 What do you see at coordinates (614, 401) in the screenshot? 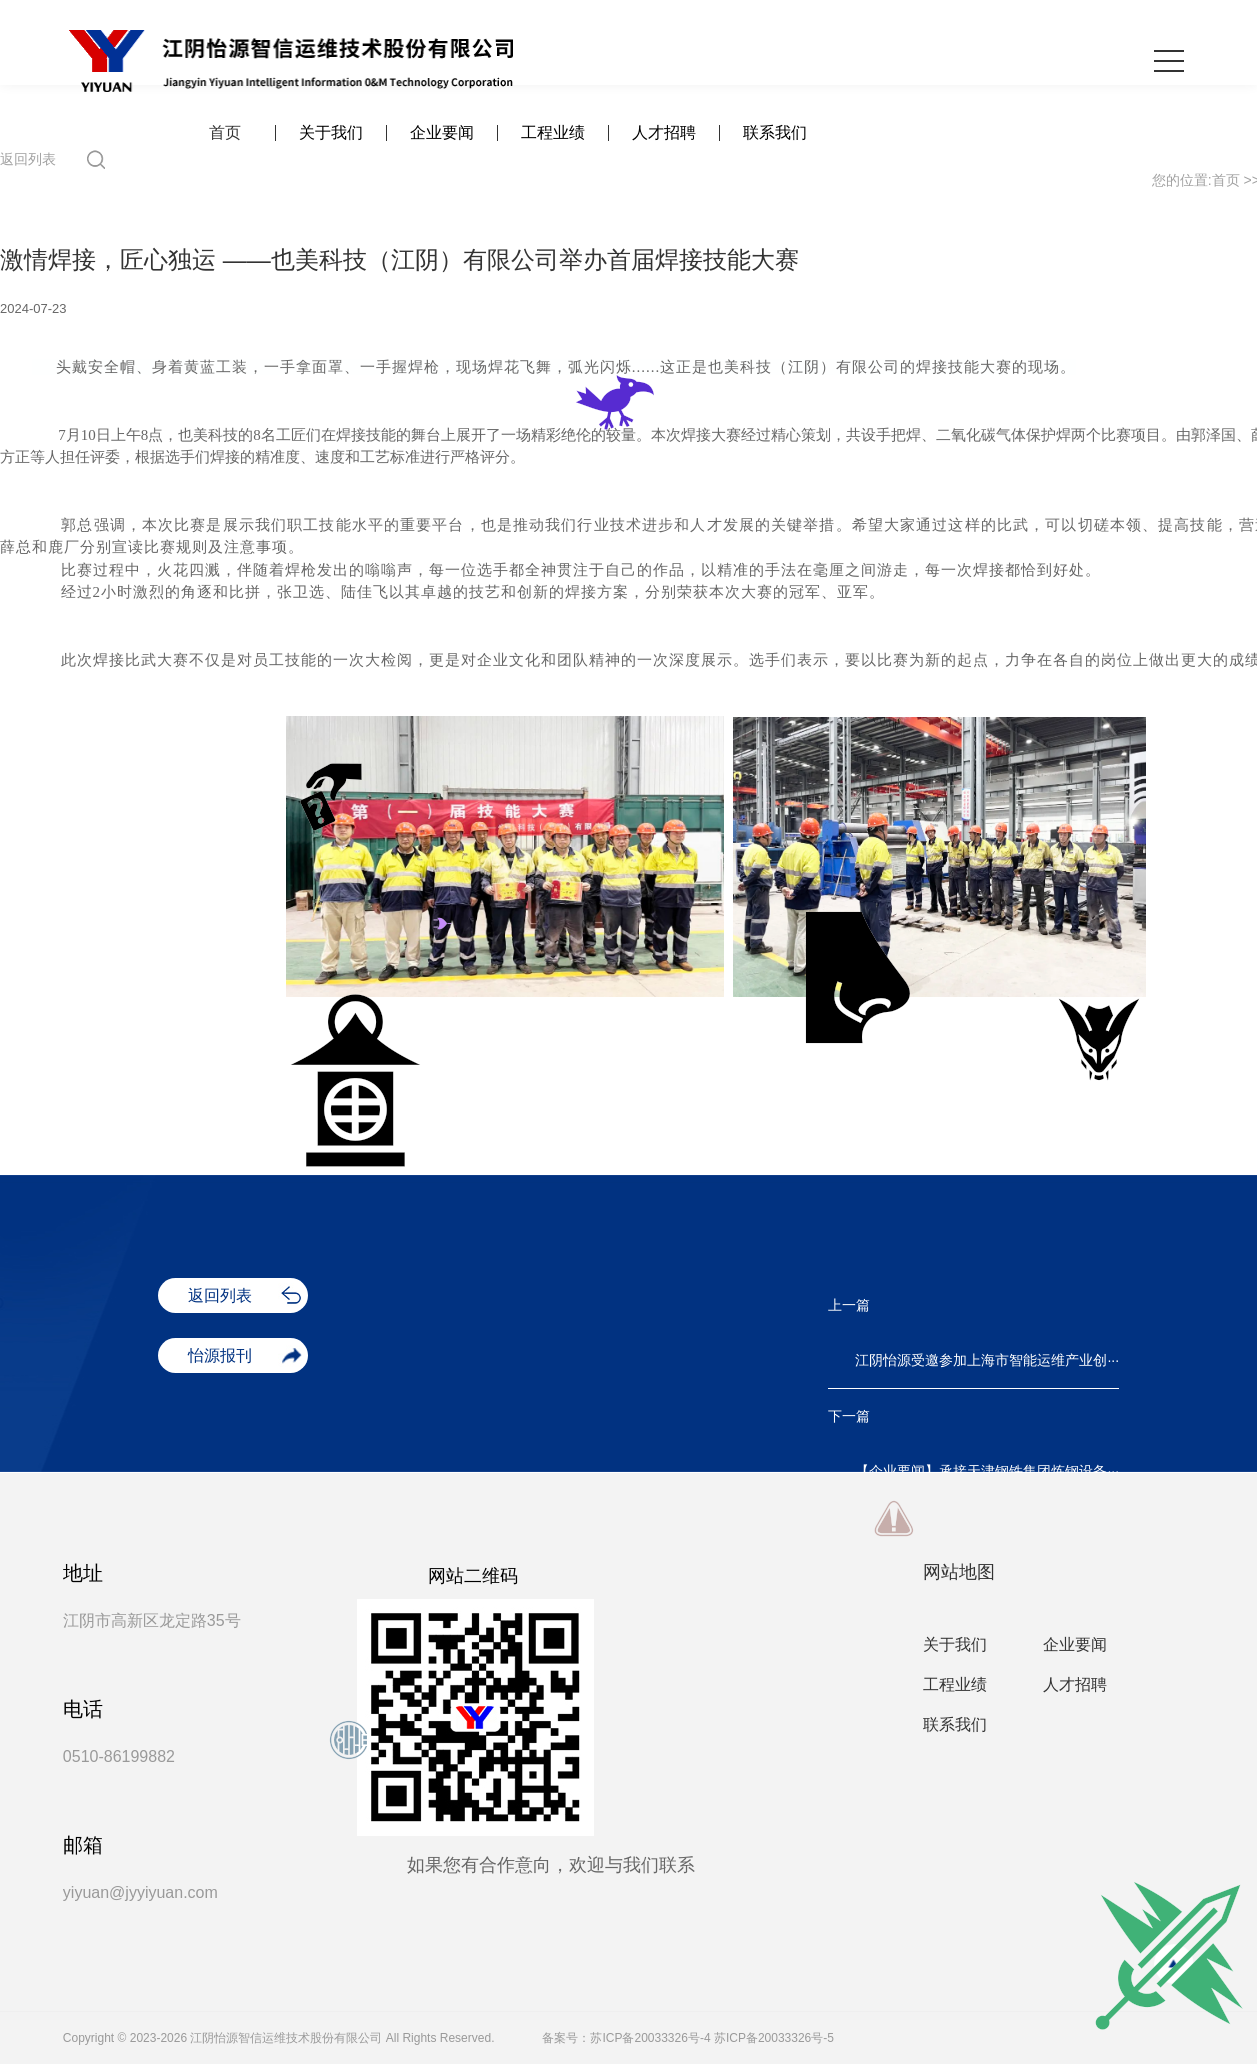
I see `sparrow character or bird companion in a game` at bounding box center [614, 401].